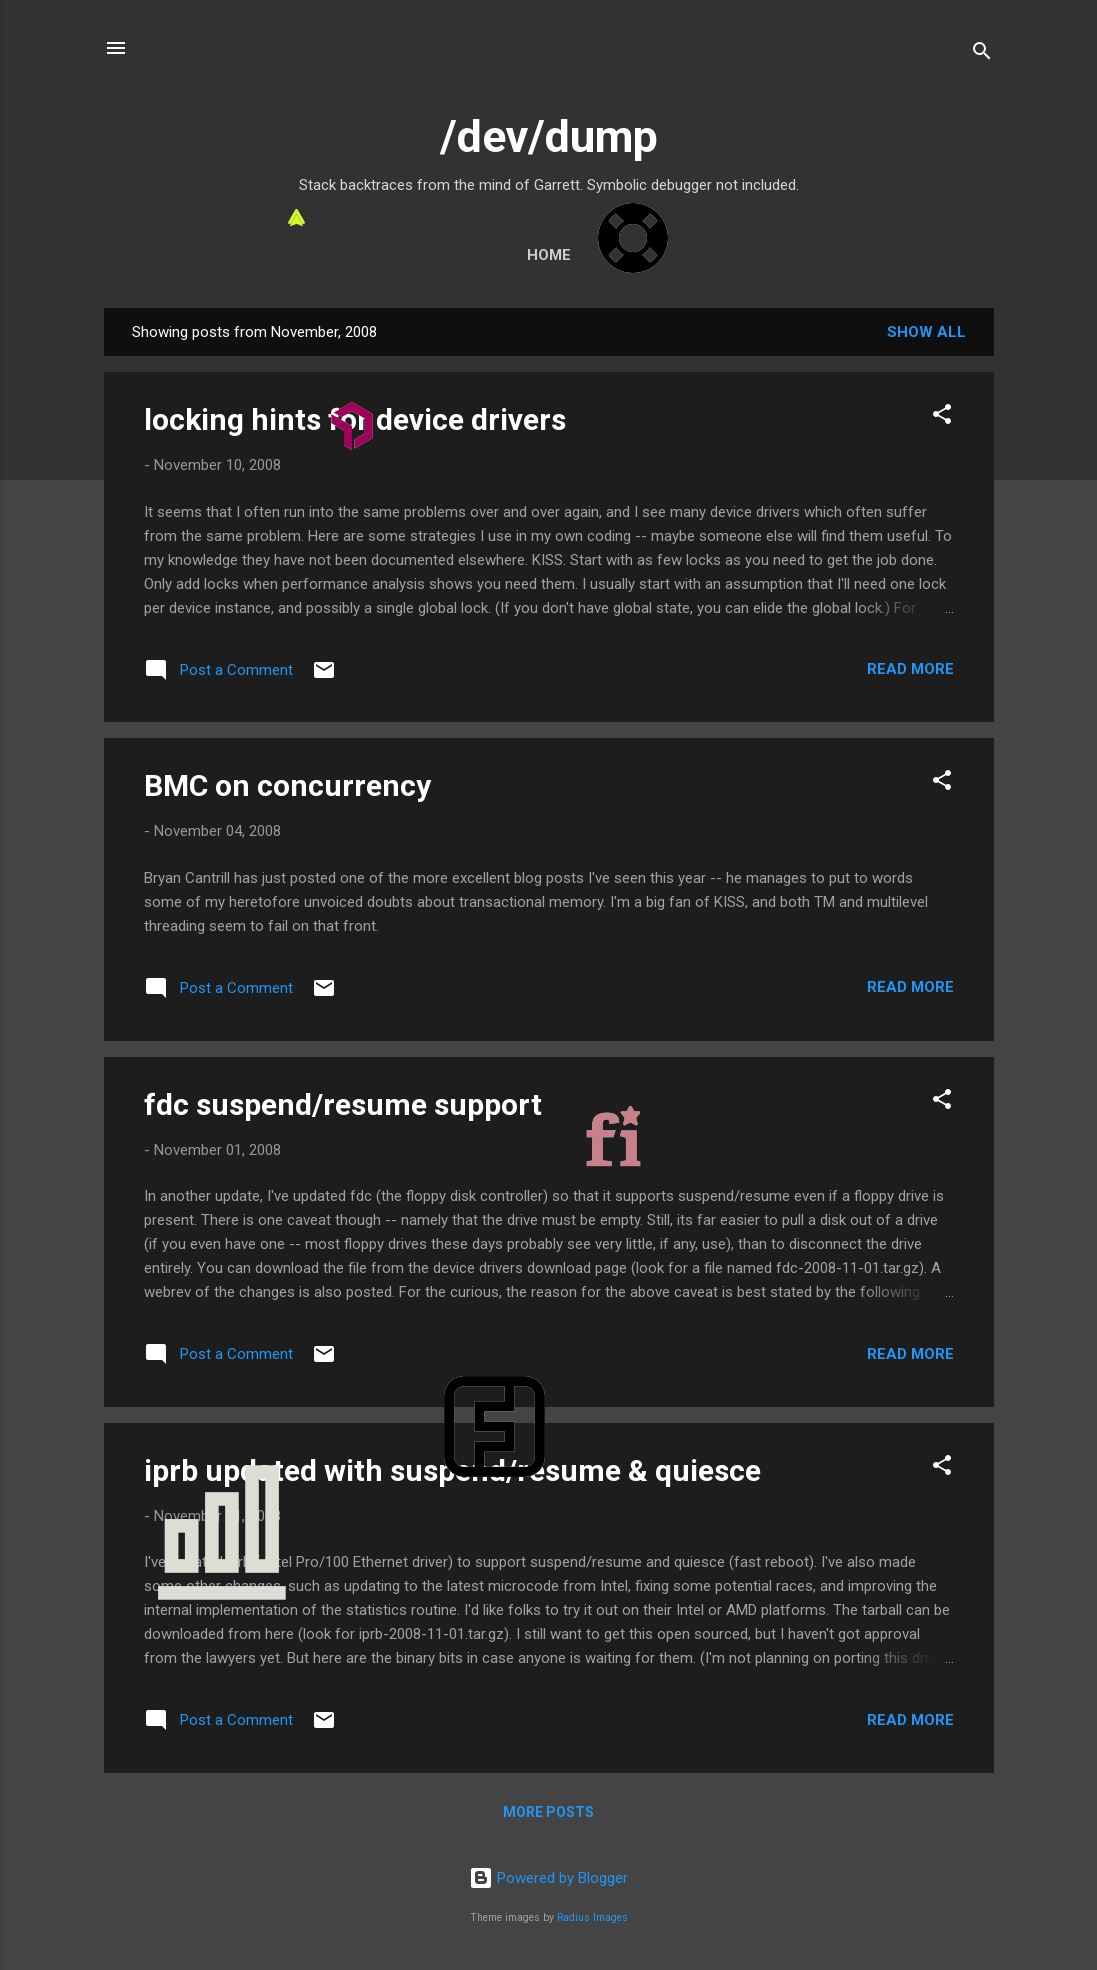 This screenshot has height=1970, width=1097. What do you see at coordinates (494, 1426) in the screenshot?
I see `open friendica social network` at bounding box center [494, 1426].